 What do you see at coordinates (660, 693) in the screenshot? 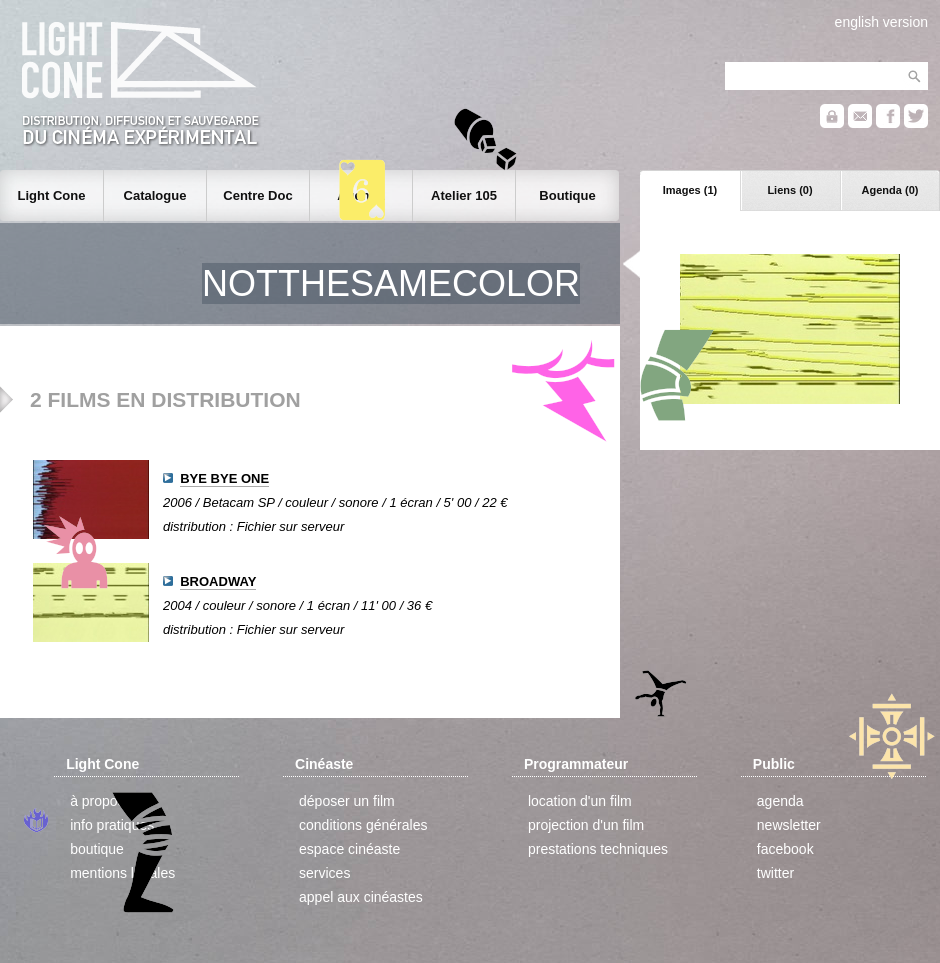
I see `access balance or gymnastics training exercises` at bounding box center [660, 693].